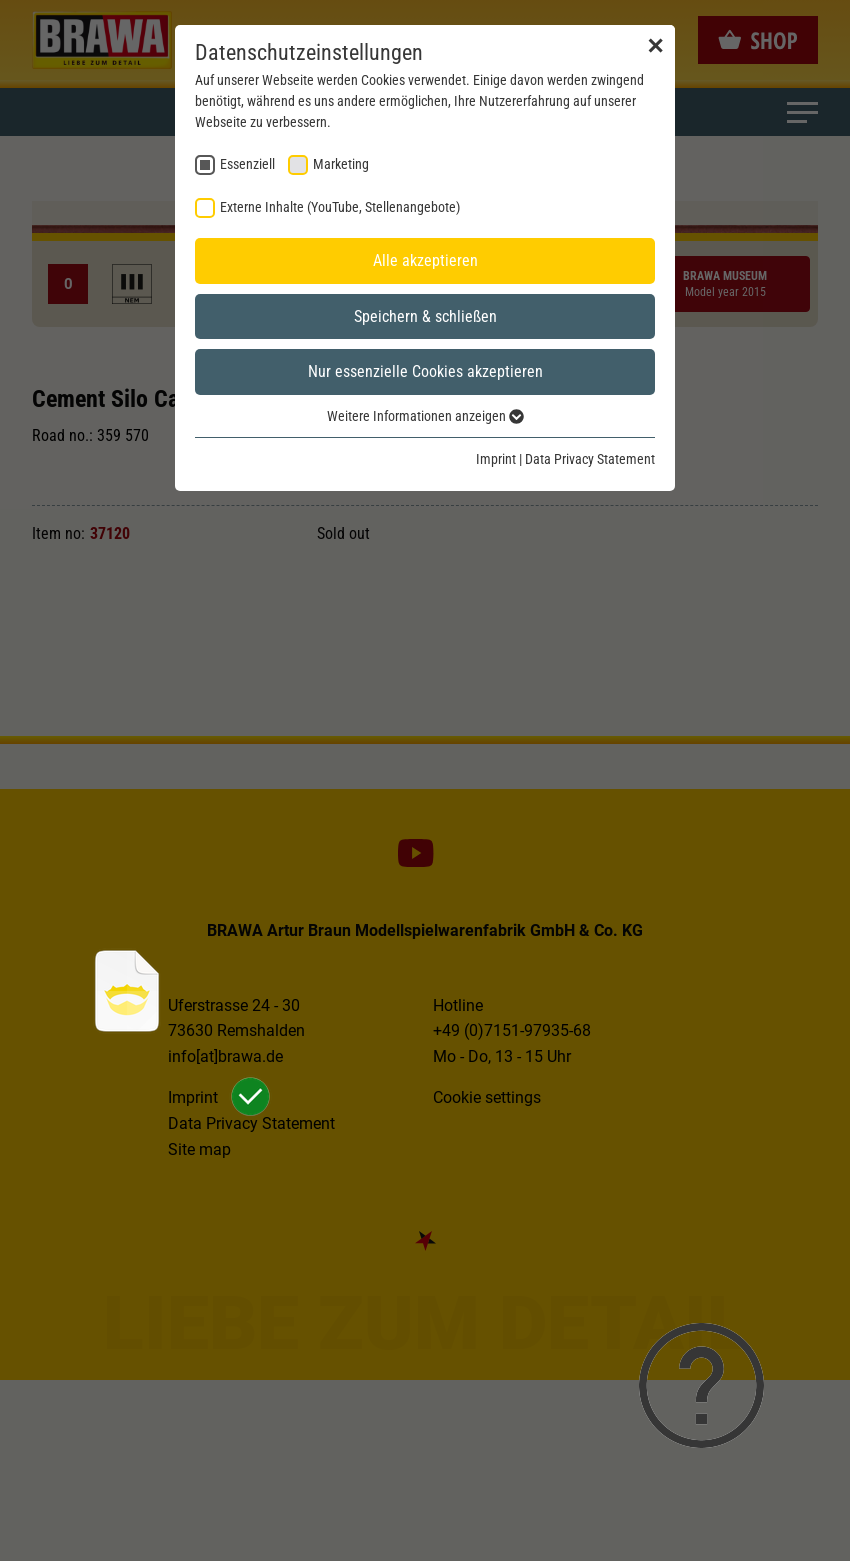 The width and height of the screenshot is (850, 1561). I want to click on access help or support documentation, so click(701, 1385).